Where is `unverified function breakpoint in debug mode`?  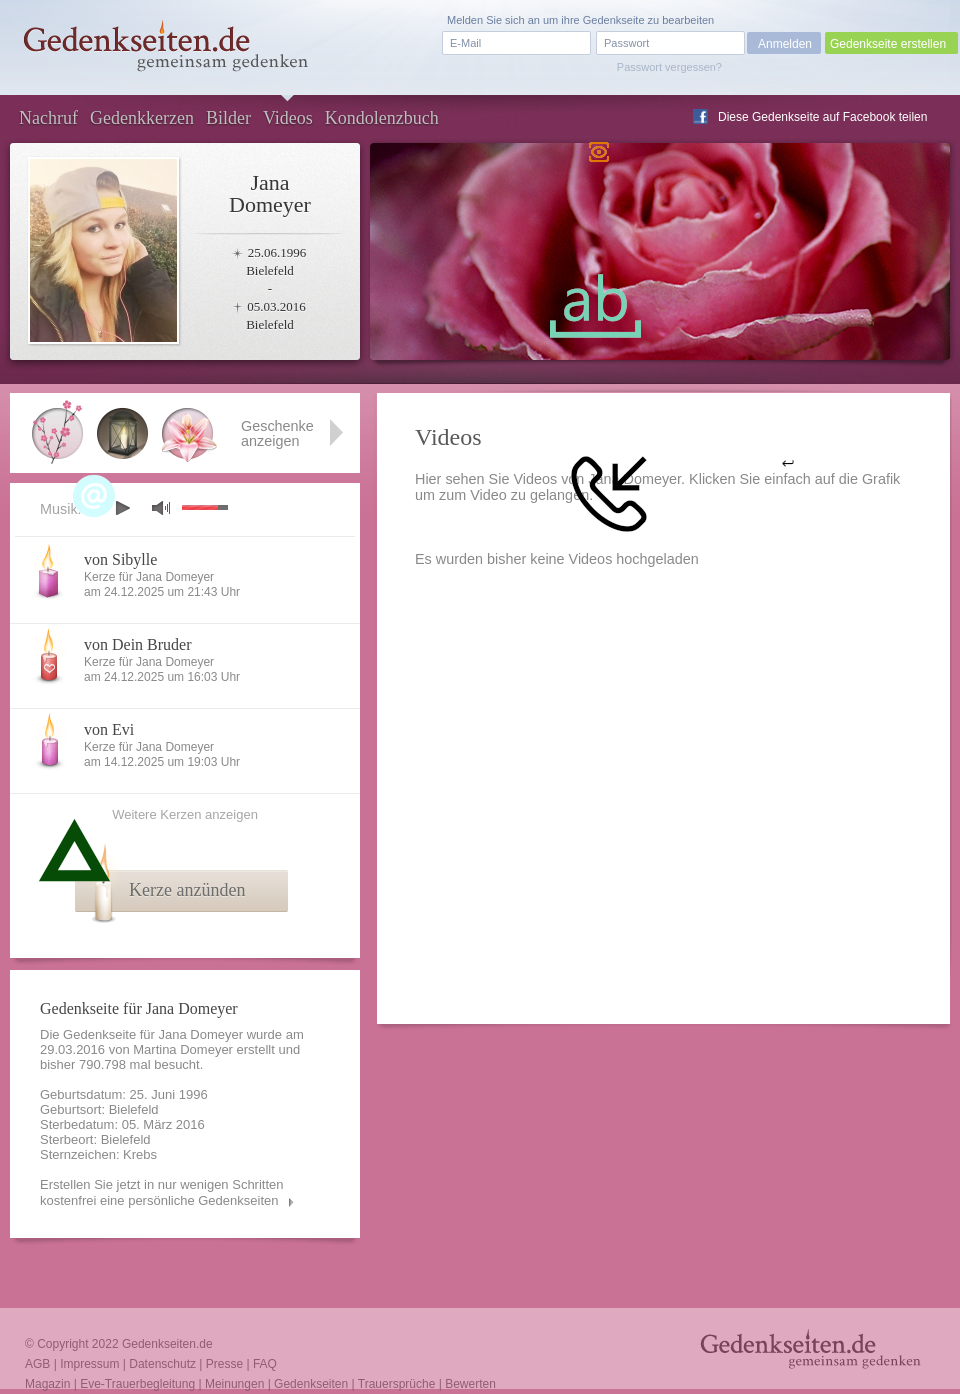 unverified function breakpoint in debug mode is located at coordinates (74, 854).